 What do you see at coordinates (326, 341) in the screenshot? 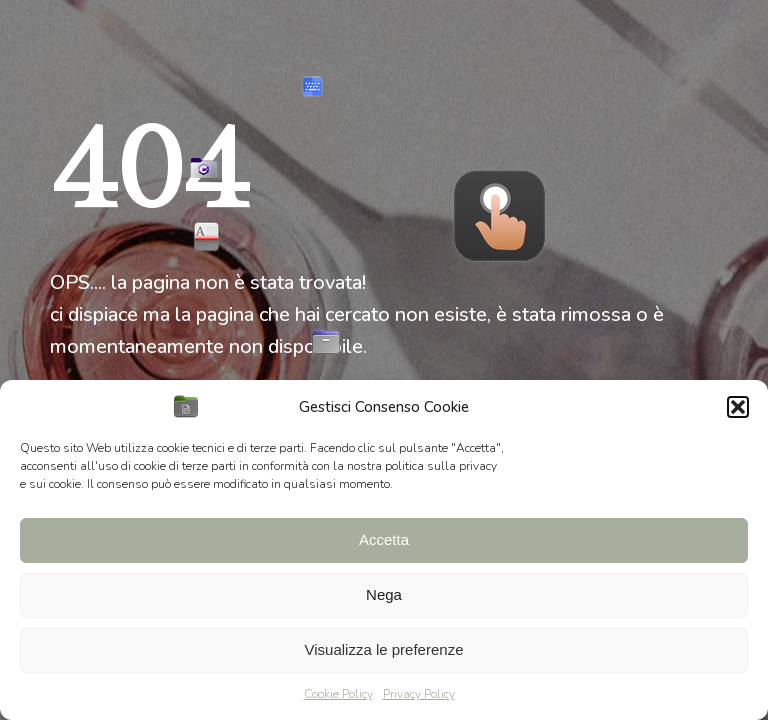
I see `open the nautilus file manager` at bounding box center [326, 341].